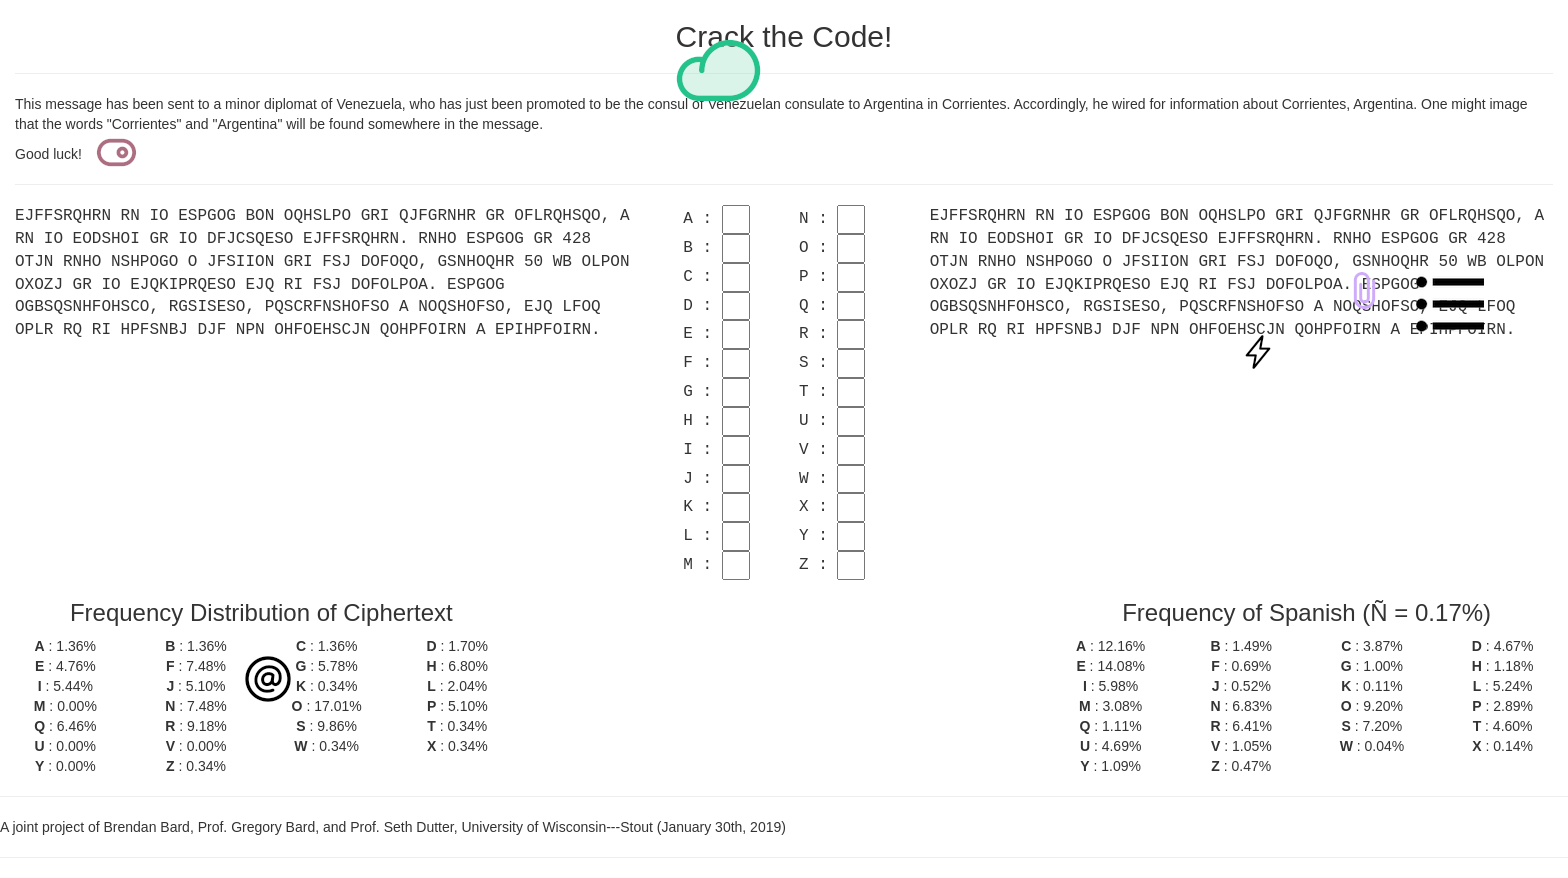 The height and width of the screenshot is (878, 1568). What do you see at coordinates (1258, 352) in the screenshot?
I see `toggle flash on for camera` at bounding box center [1258, 352].